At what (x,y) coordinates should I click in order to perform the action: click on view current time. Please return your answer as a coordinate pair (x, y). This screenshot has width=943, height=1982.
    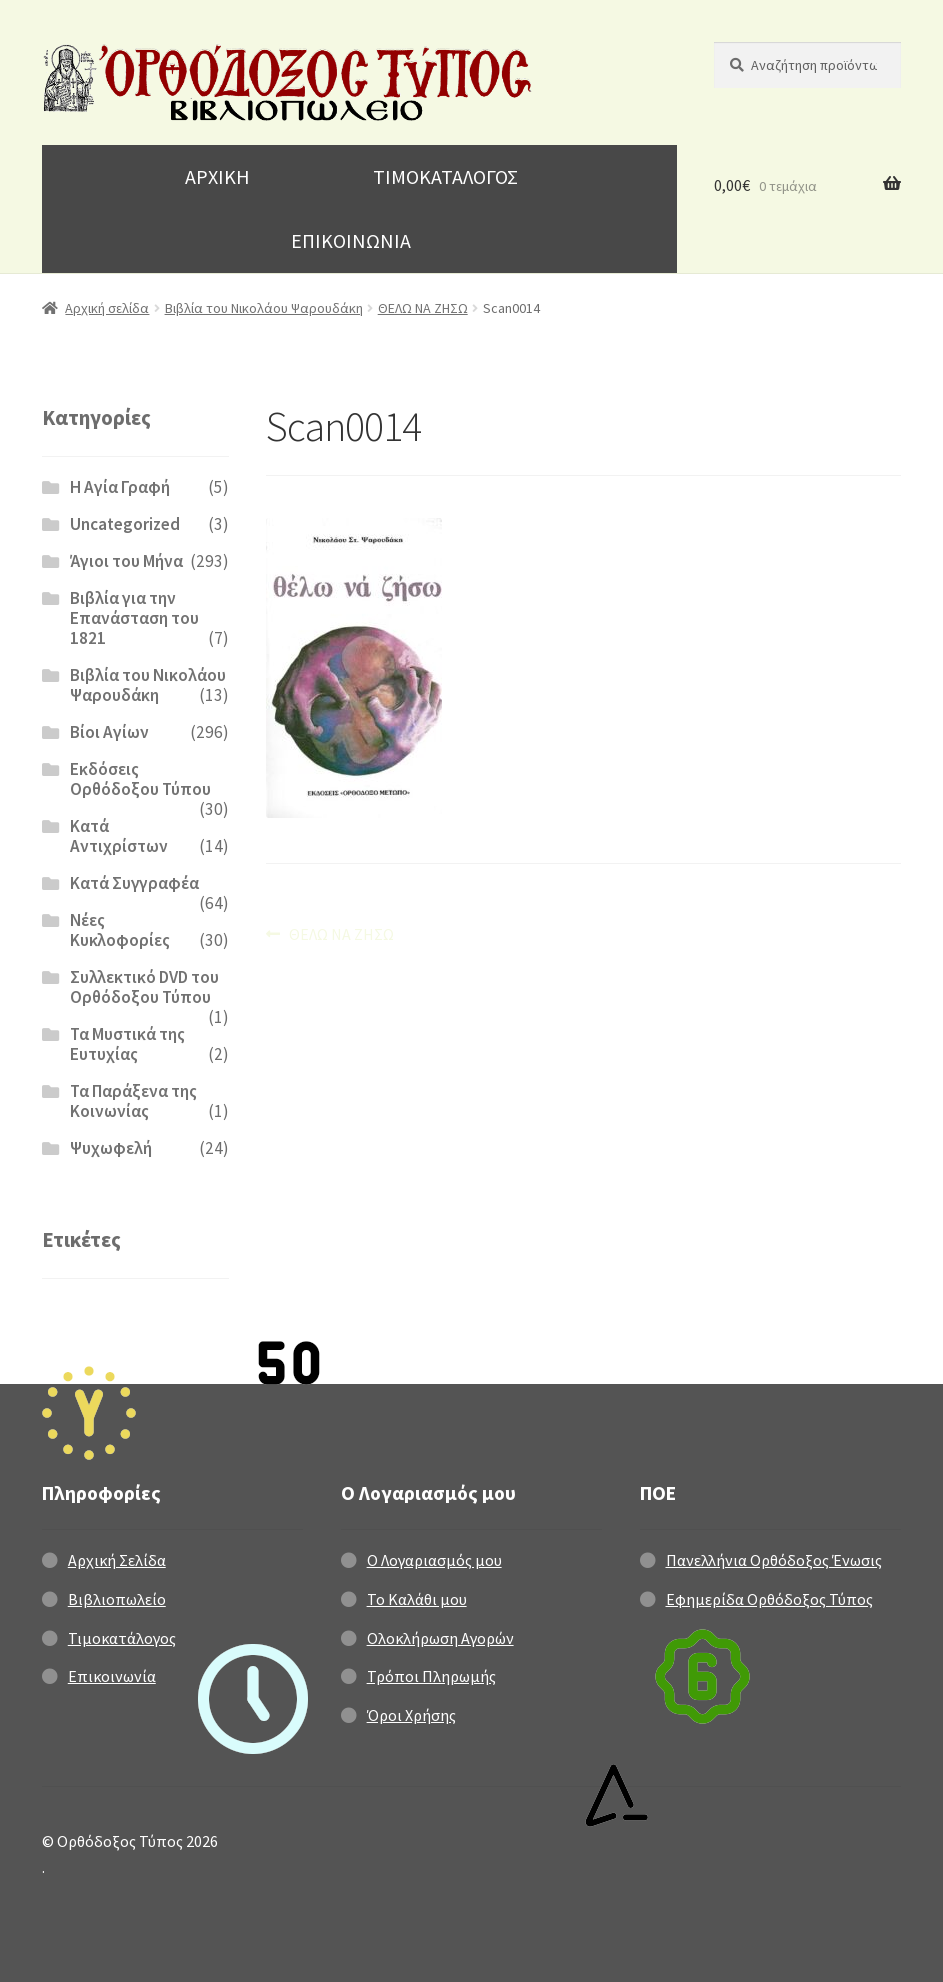
    Looking at the image, I should click on (253, 1699).